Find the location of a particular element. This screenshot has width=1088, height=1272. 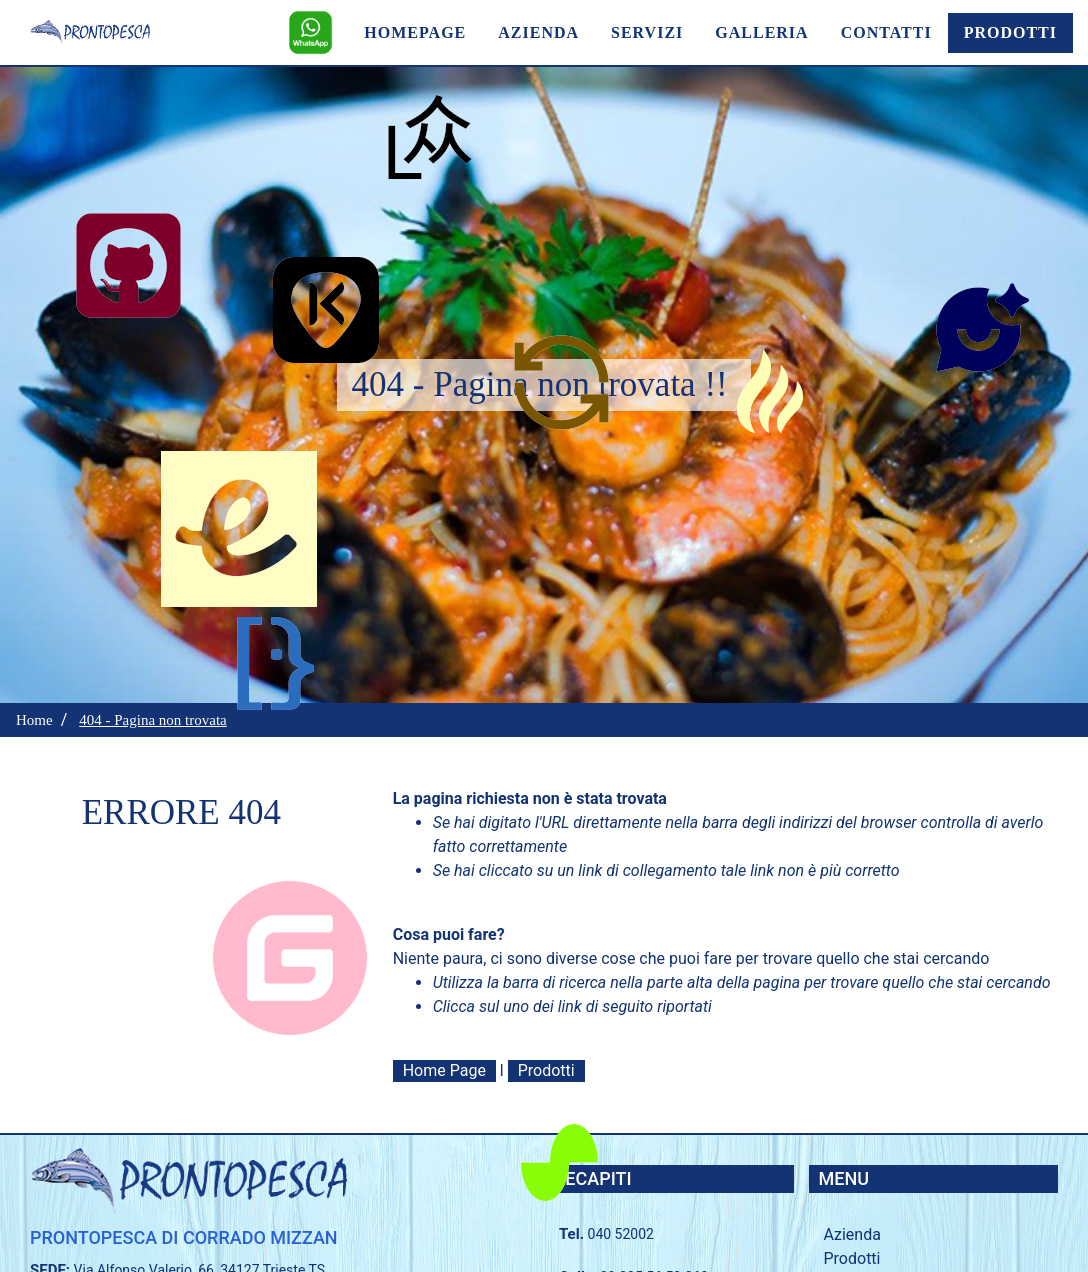

super user community logo is located at coordinates (275, 663).